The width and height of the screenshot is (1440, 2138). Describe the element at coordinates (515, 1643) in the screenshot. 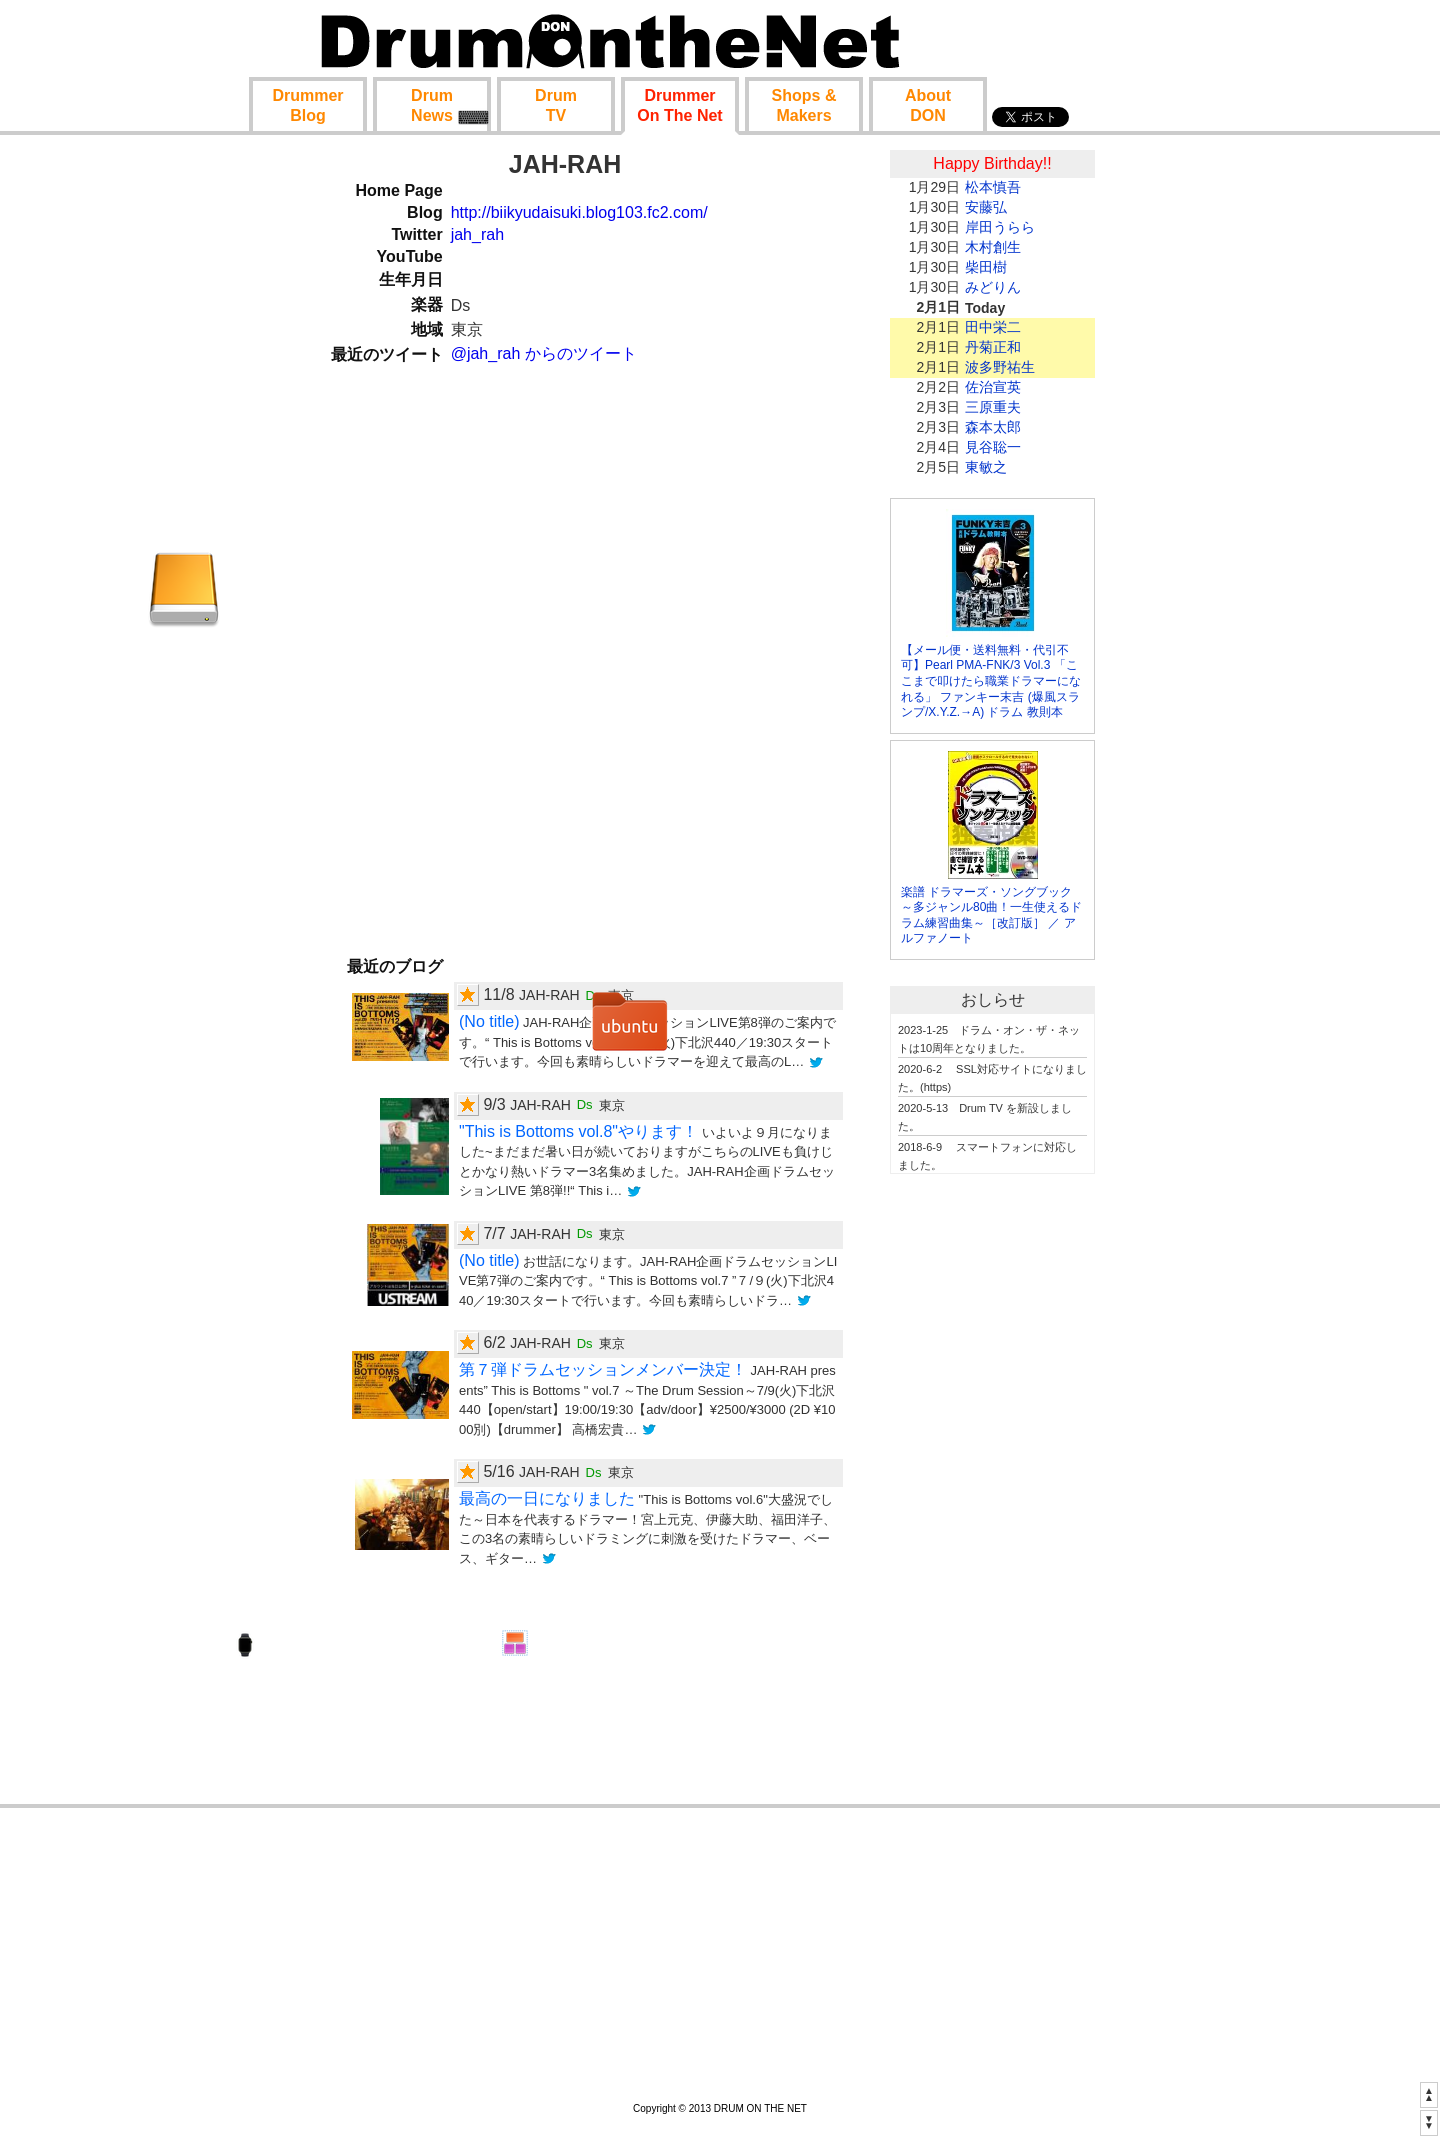

I see `select all items in the current view` at that location.